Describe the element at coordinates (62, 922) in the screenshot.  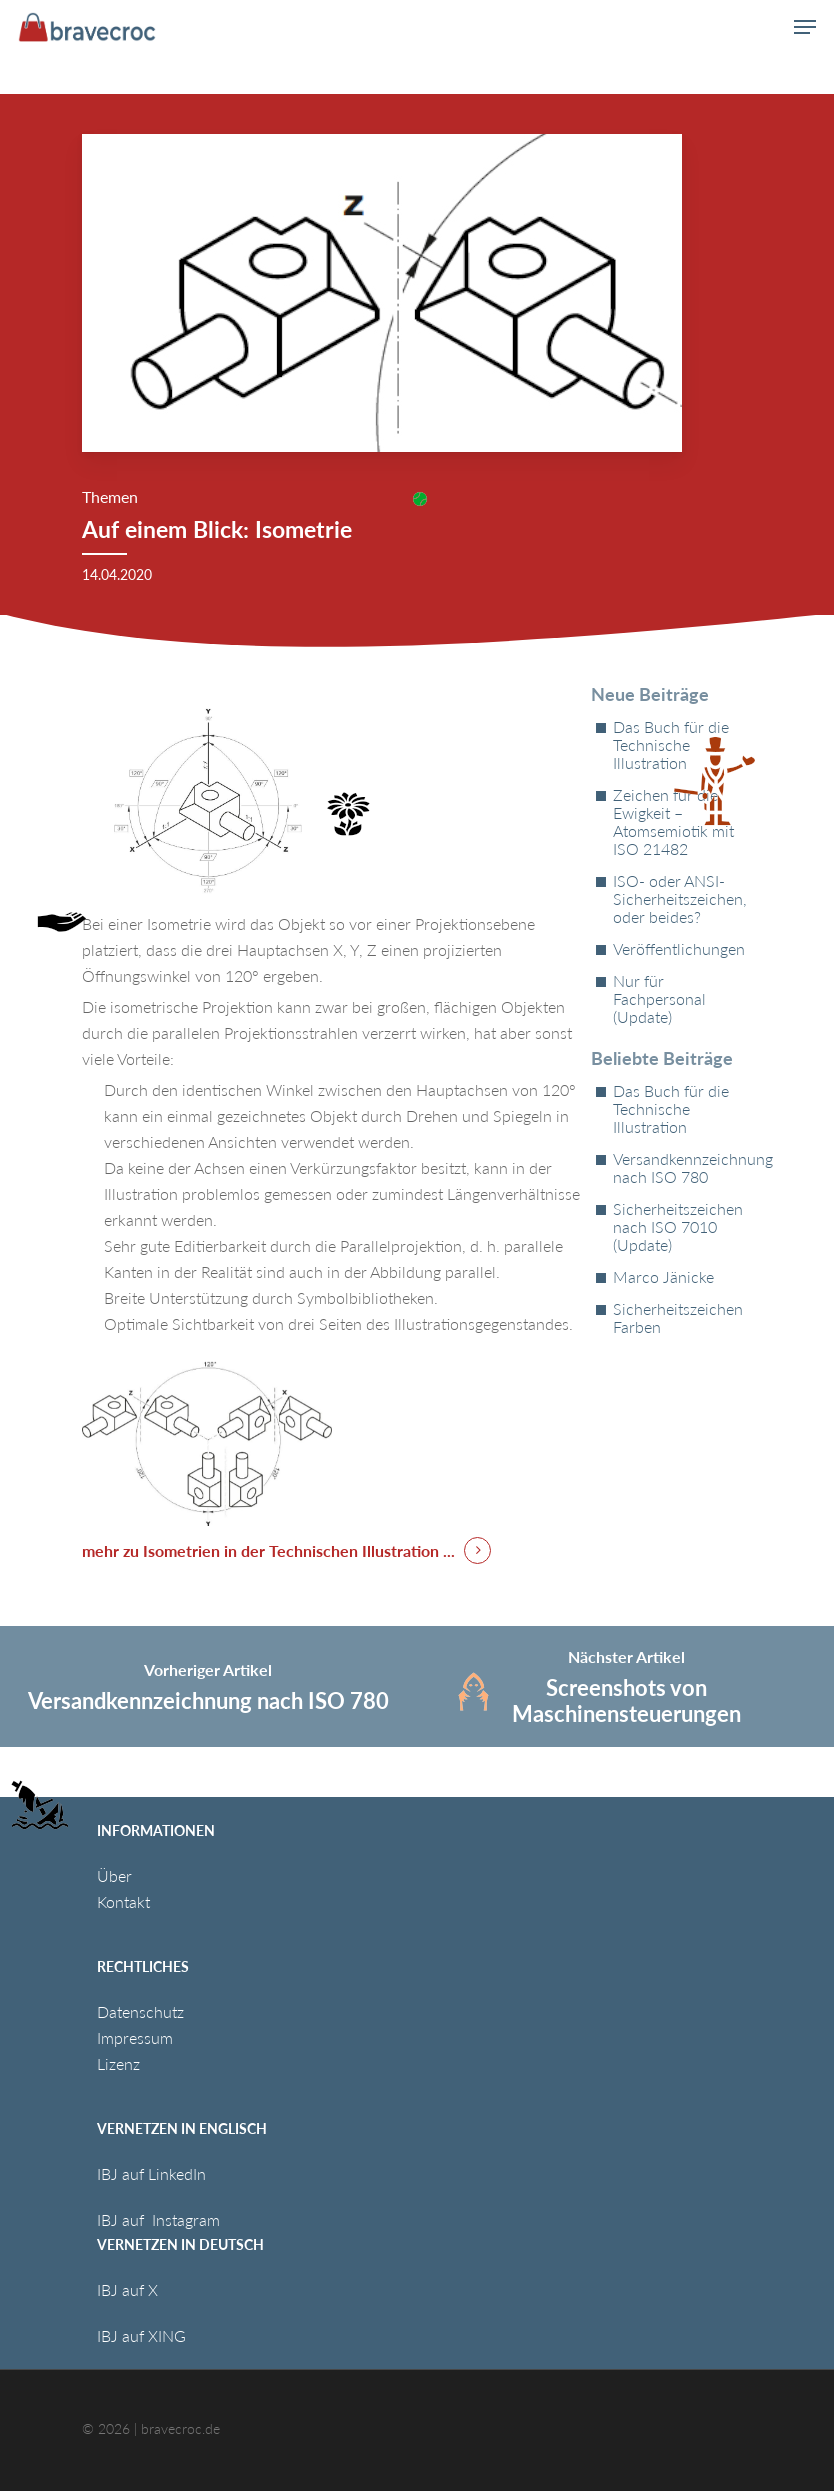
I see `request or receive an item` at that location.